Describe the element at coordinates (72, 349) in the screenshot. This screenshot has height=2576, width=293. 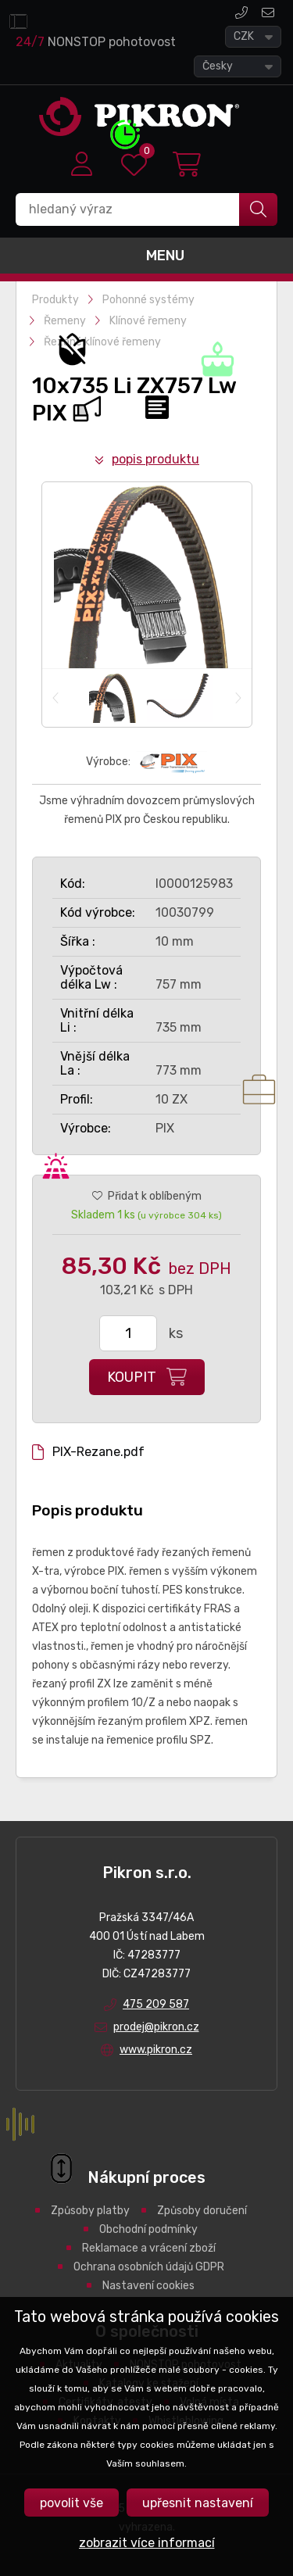
I see `indicates grain-free or no grains` at that location.